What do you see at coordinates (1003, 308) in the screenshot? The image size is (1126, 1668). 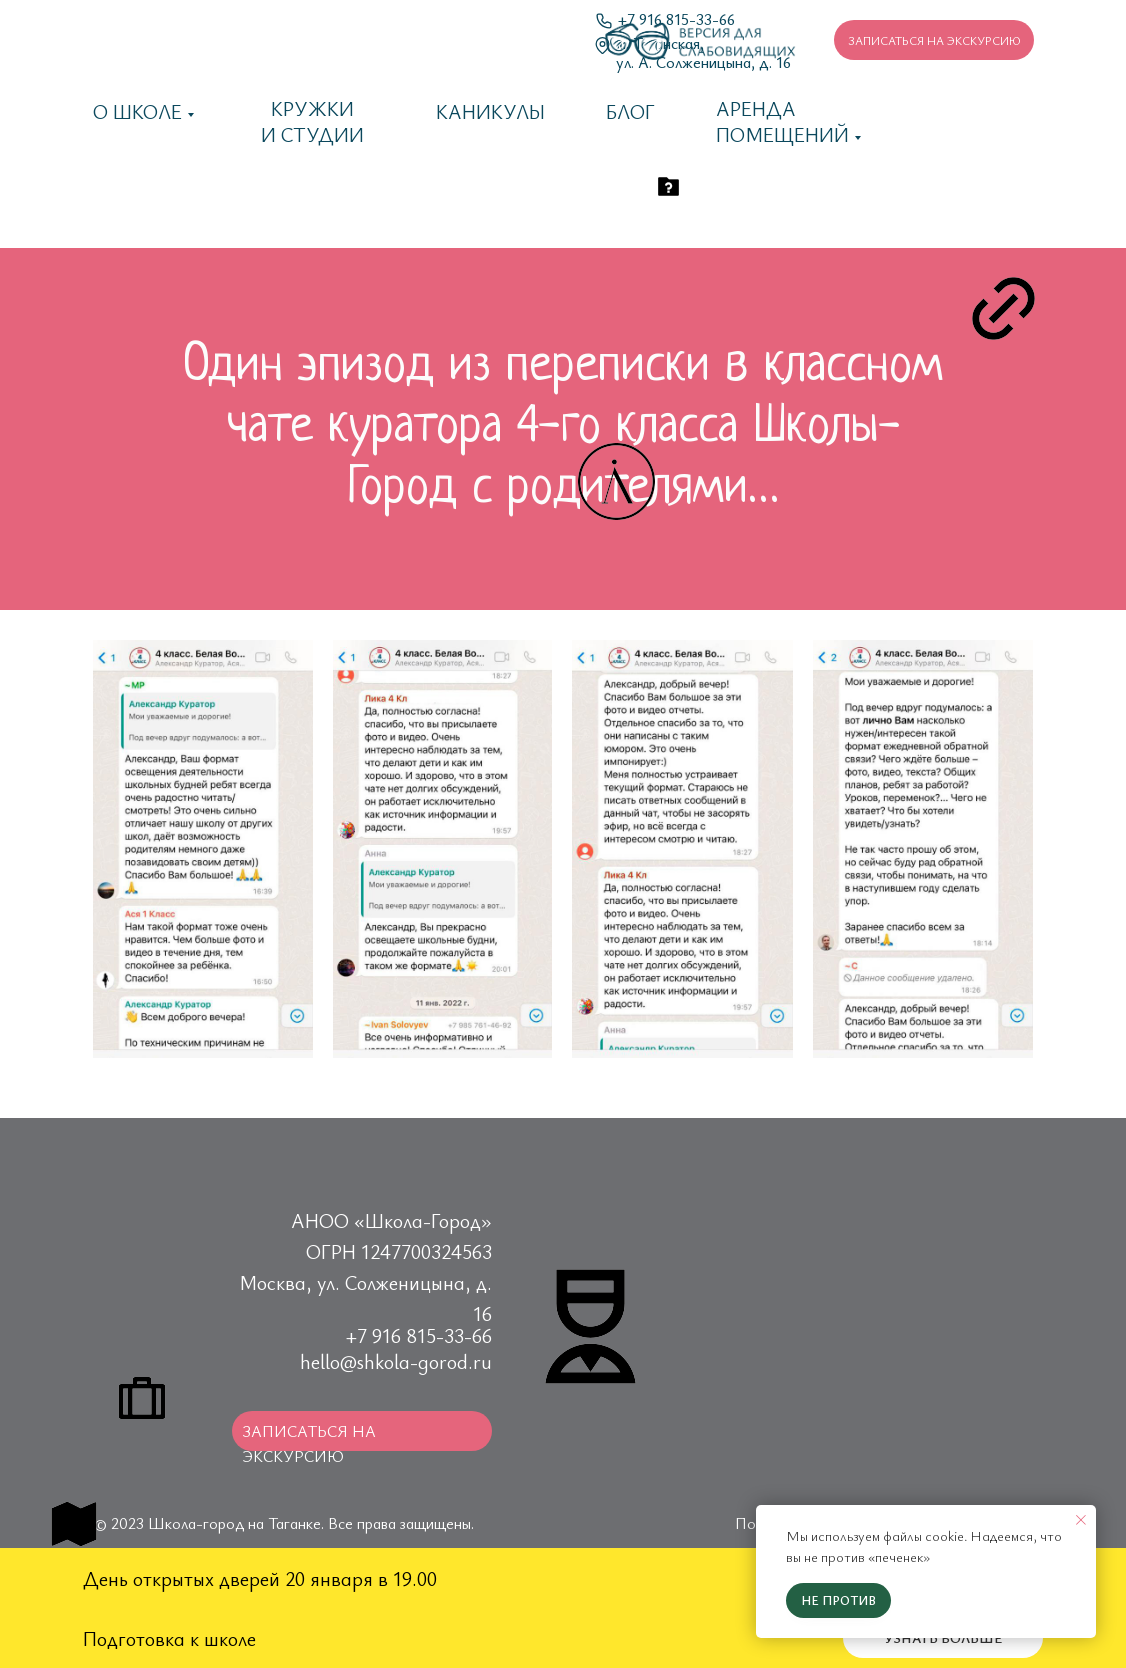 I see `insert or add a hyperlink` at bounding box center [1003, 308].